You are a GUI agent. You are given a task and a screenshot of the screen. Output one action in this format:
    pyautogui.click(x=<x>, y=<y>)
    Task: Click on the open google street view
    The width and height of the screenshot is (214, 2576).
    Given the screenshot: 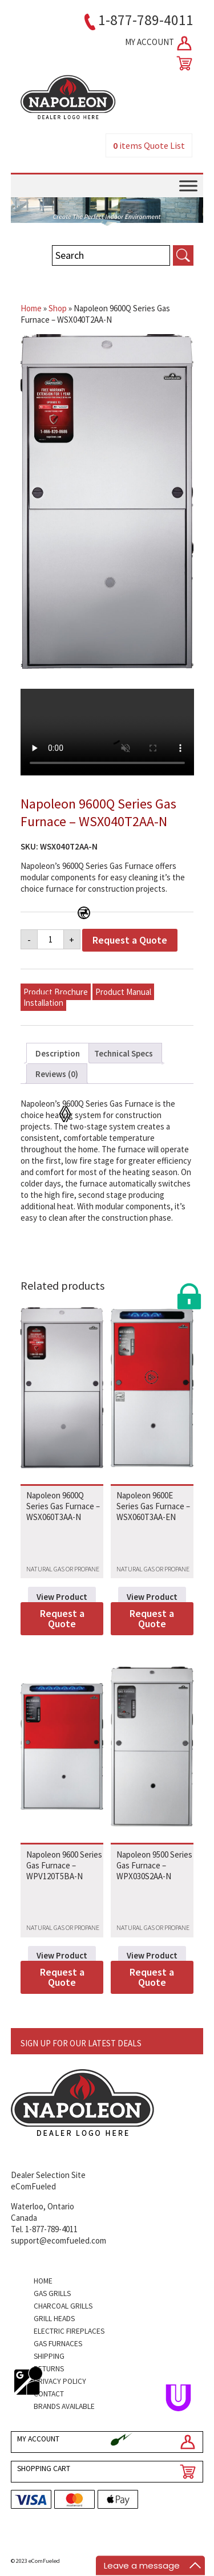 What is the action you would take?
    pyautogui.click(x=28, y=2380)
    